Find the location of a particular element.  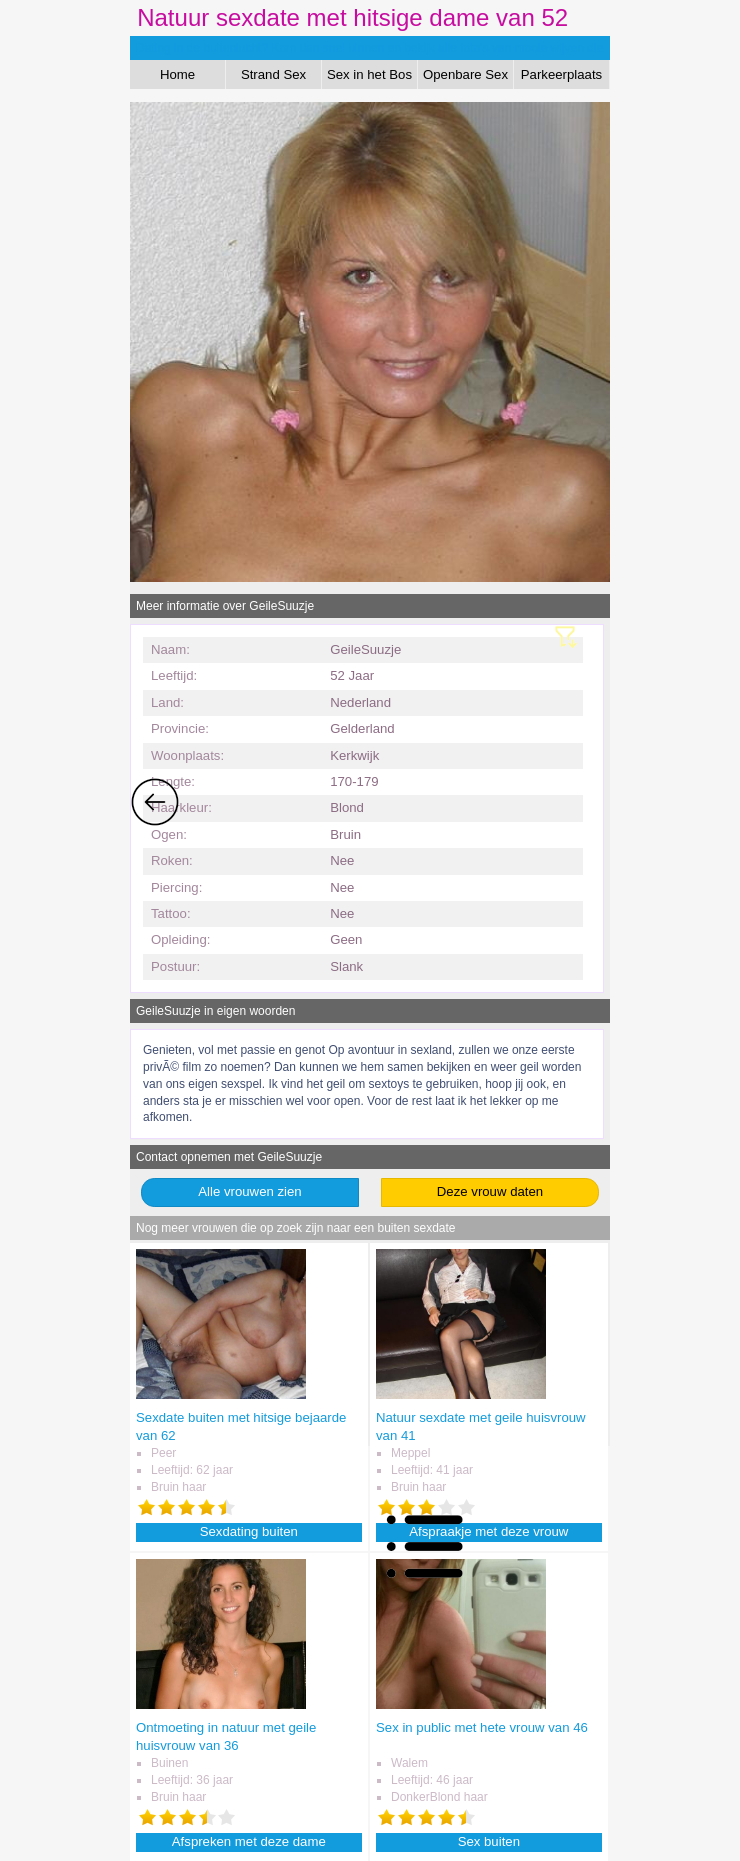

view items in list format is located at coordinates (422, 1546).